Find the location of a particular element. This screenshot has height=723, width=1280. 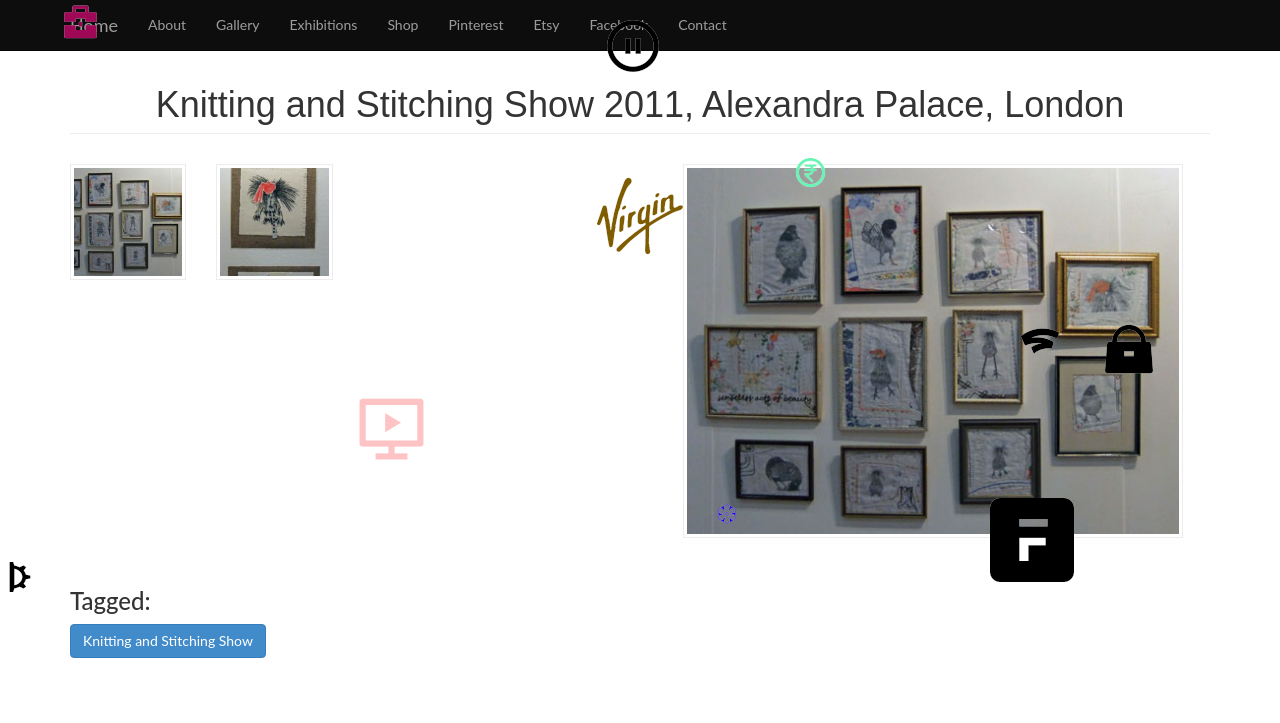

pause media playback is located at coordinates (633, 46).